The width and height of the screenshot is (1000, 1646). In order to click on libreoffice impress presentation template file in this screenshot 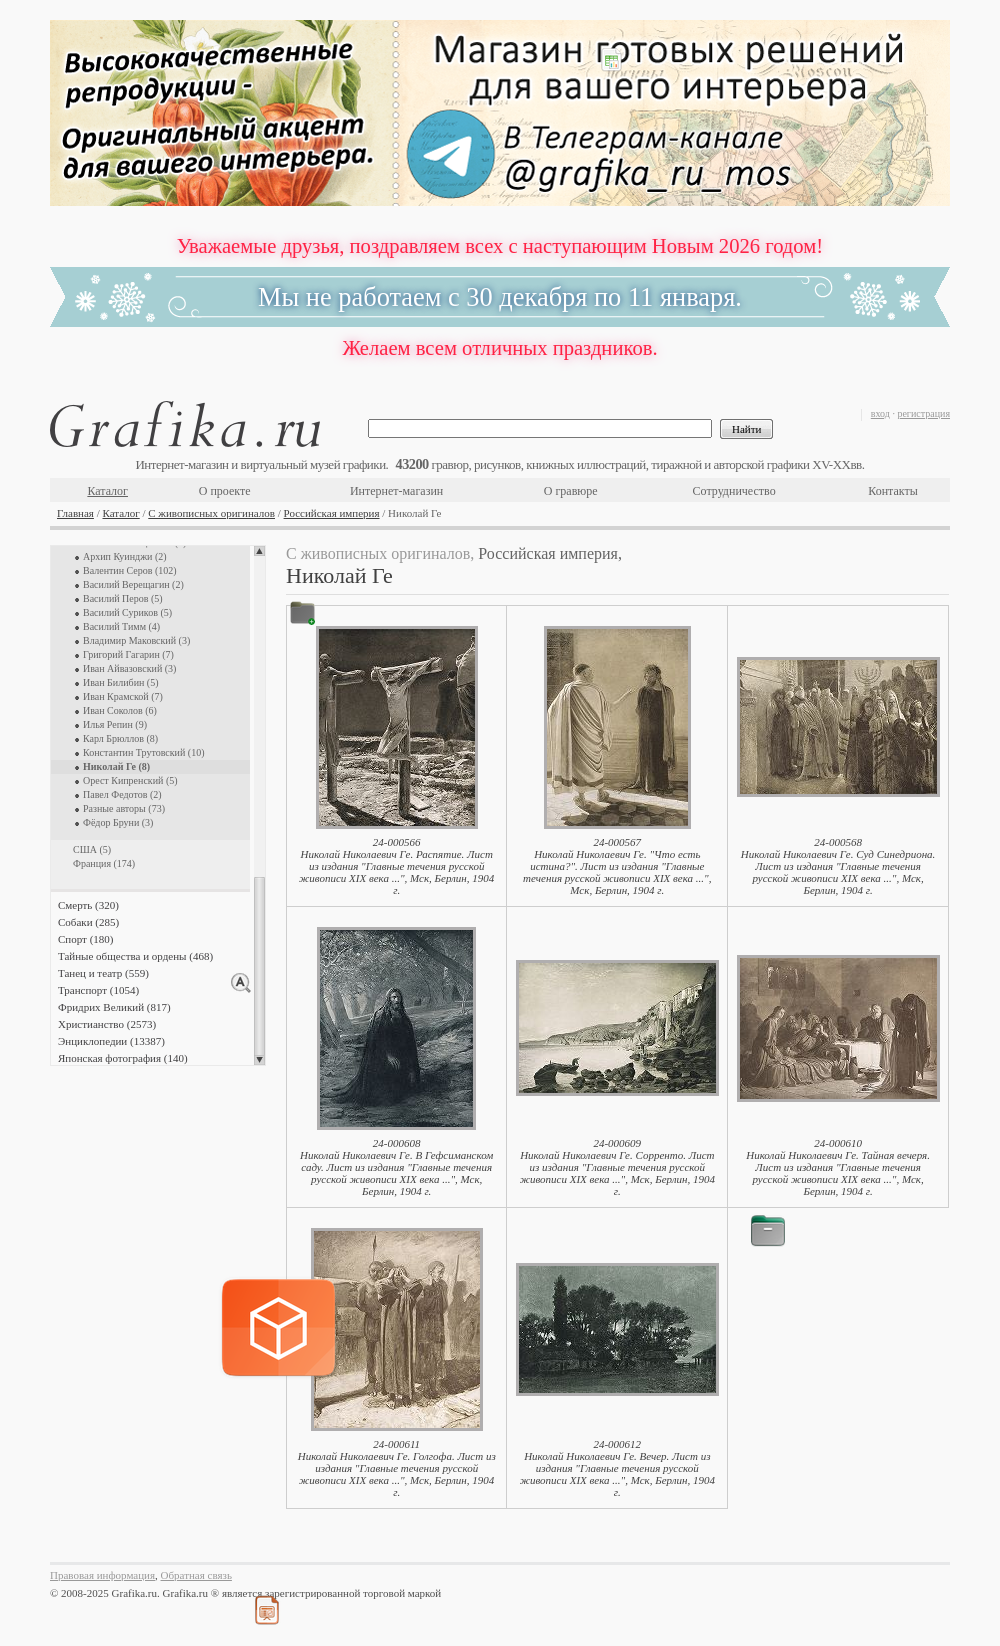, I will do `click(267, 1610)`.